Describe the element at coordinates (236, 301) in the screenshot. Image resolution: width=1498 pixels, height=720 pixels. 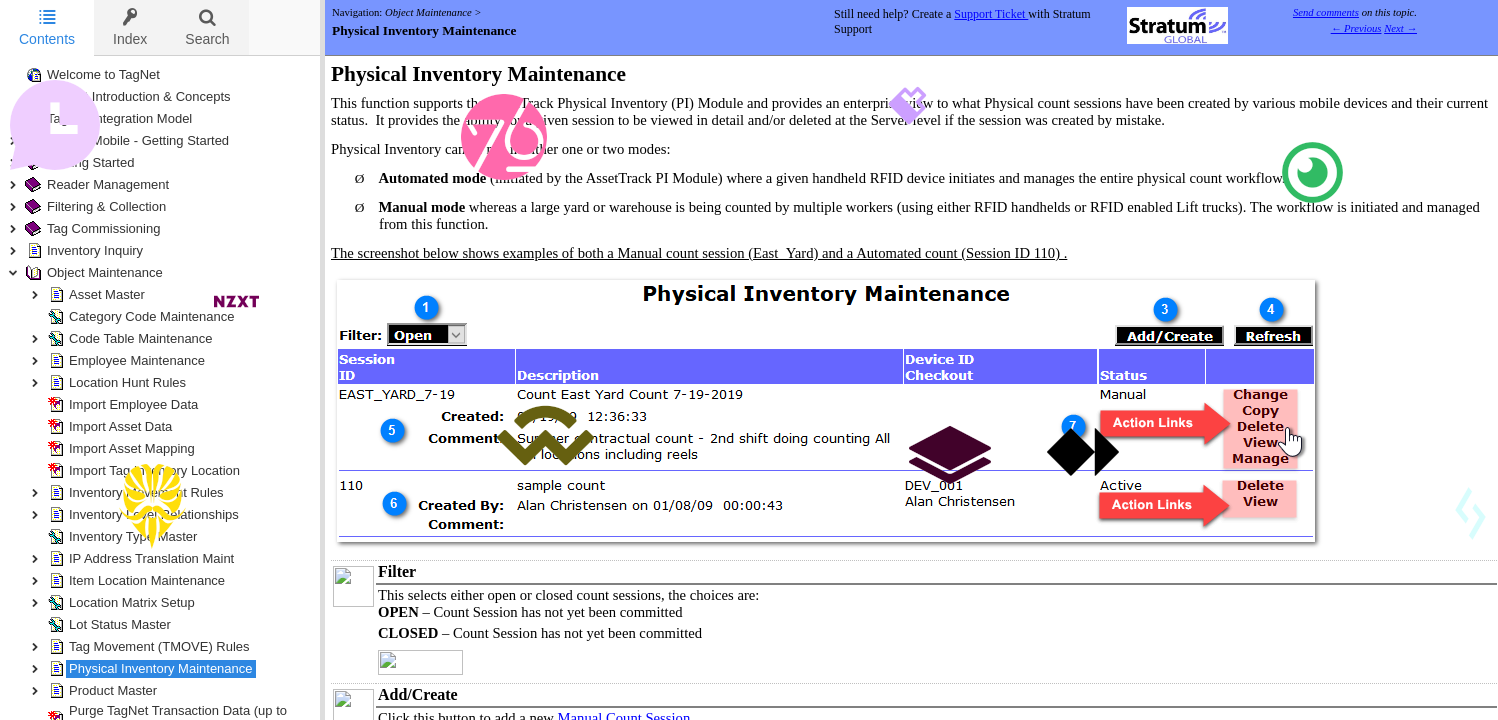
I see `NZXT brand logo` at that location.